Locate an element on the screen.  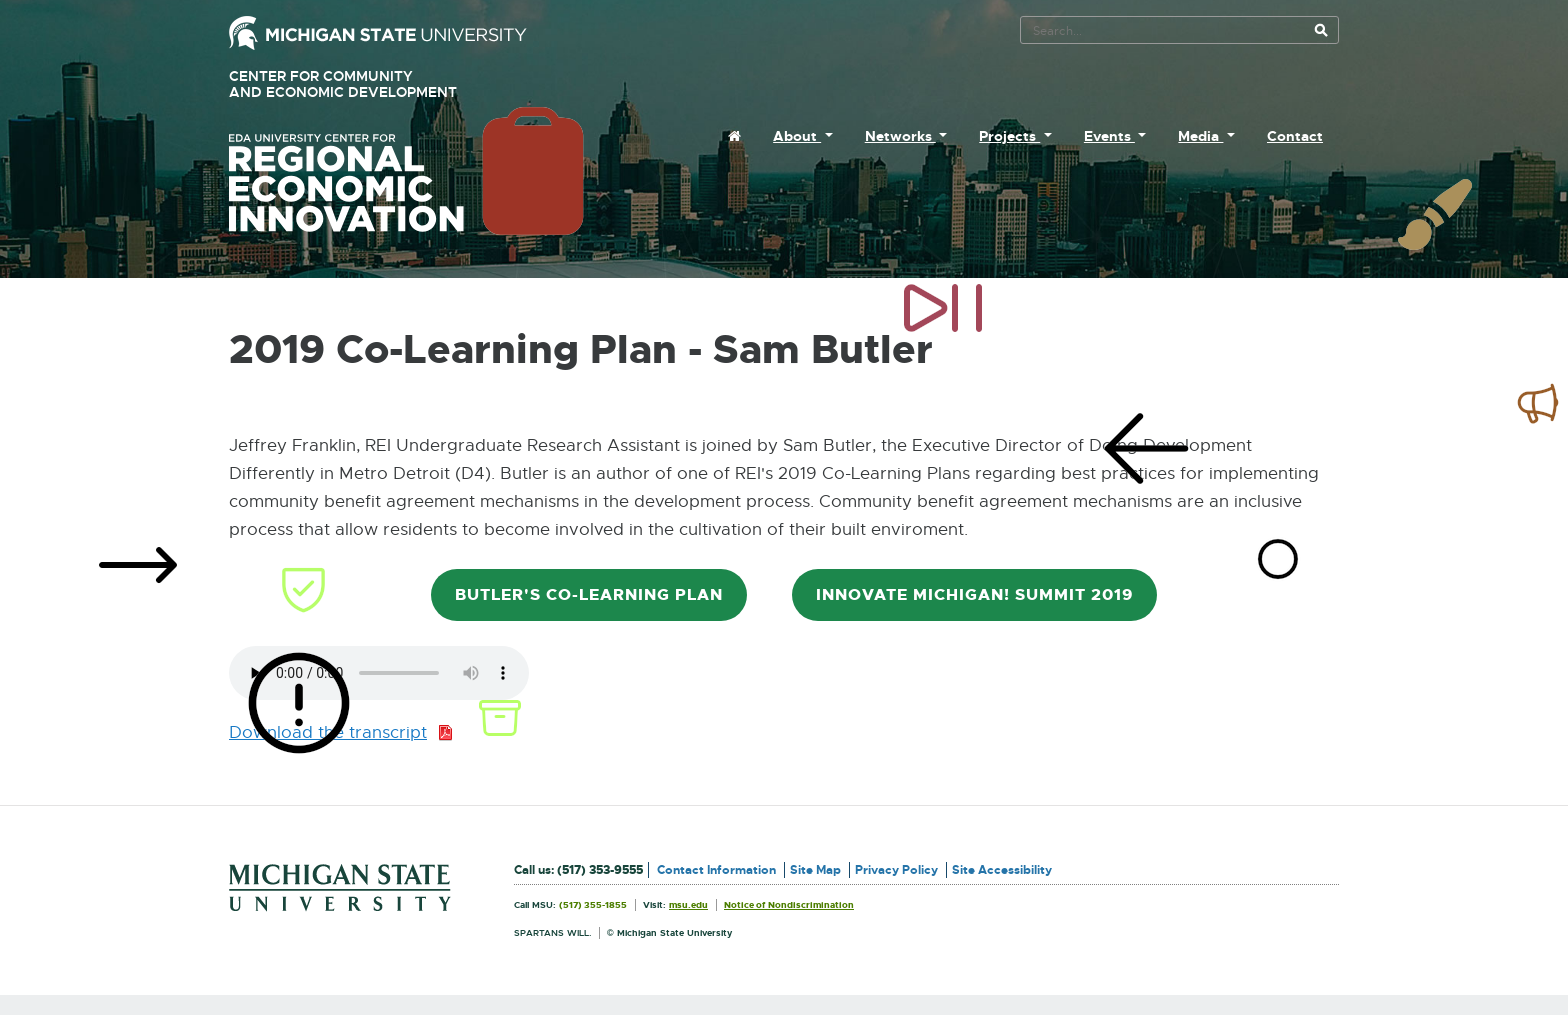
indicates an unselected or empty state is located at coordinates (1278, 559).